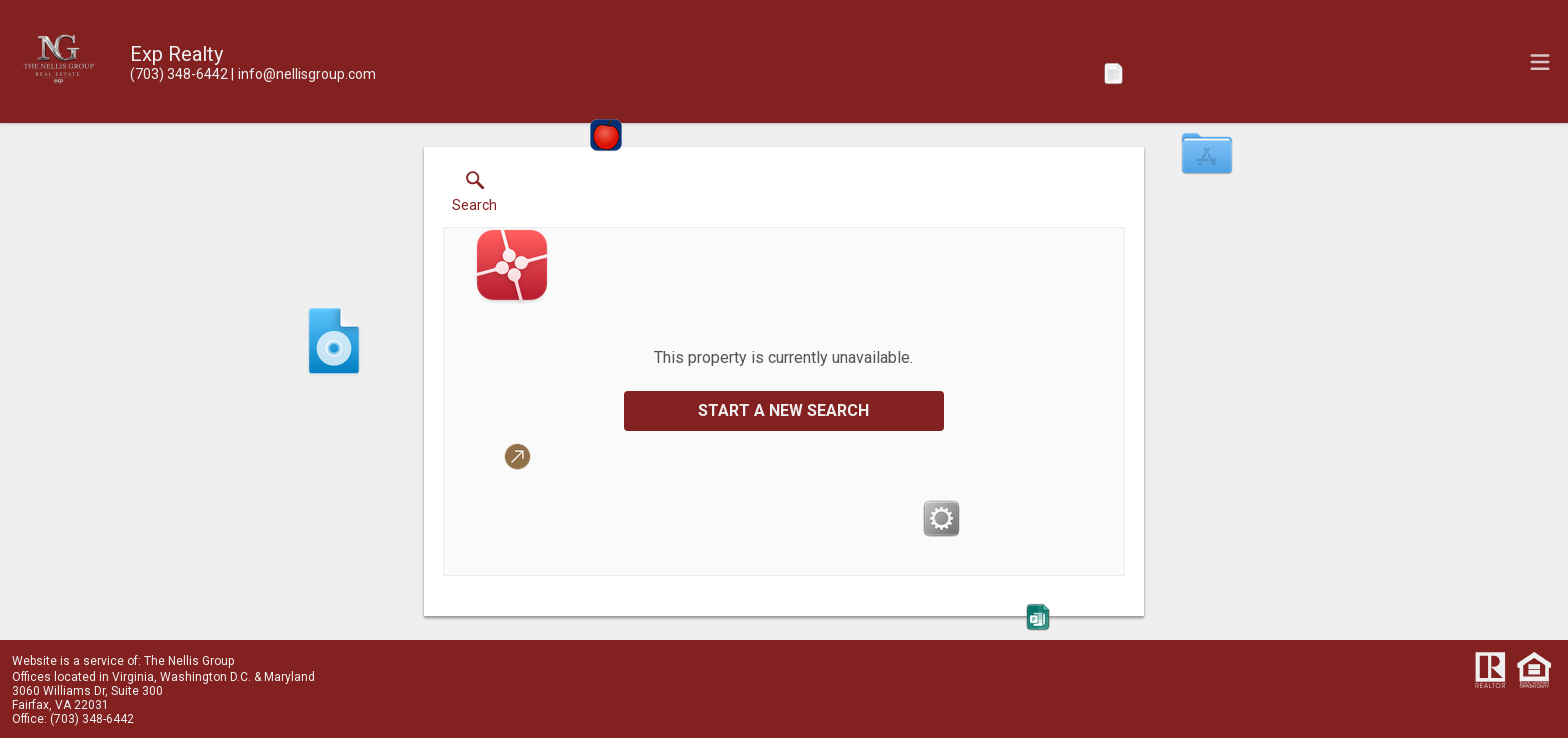  I want to click on open rygel media server application, so click(512, 265).